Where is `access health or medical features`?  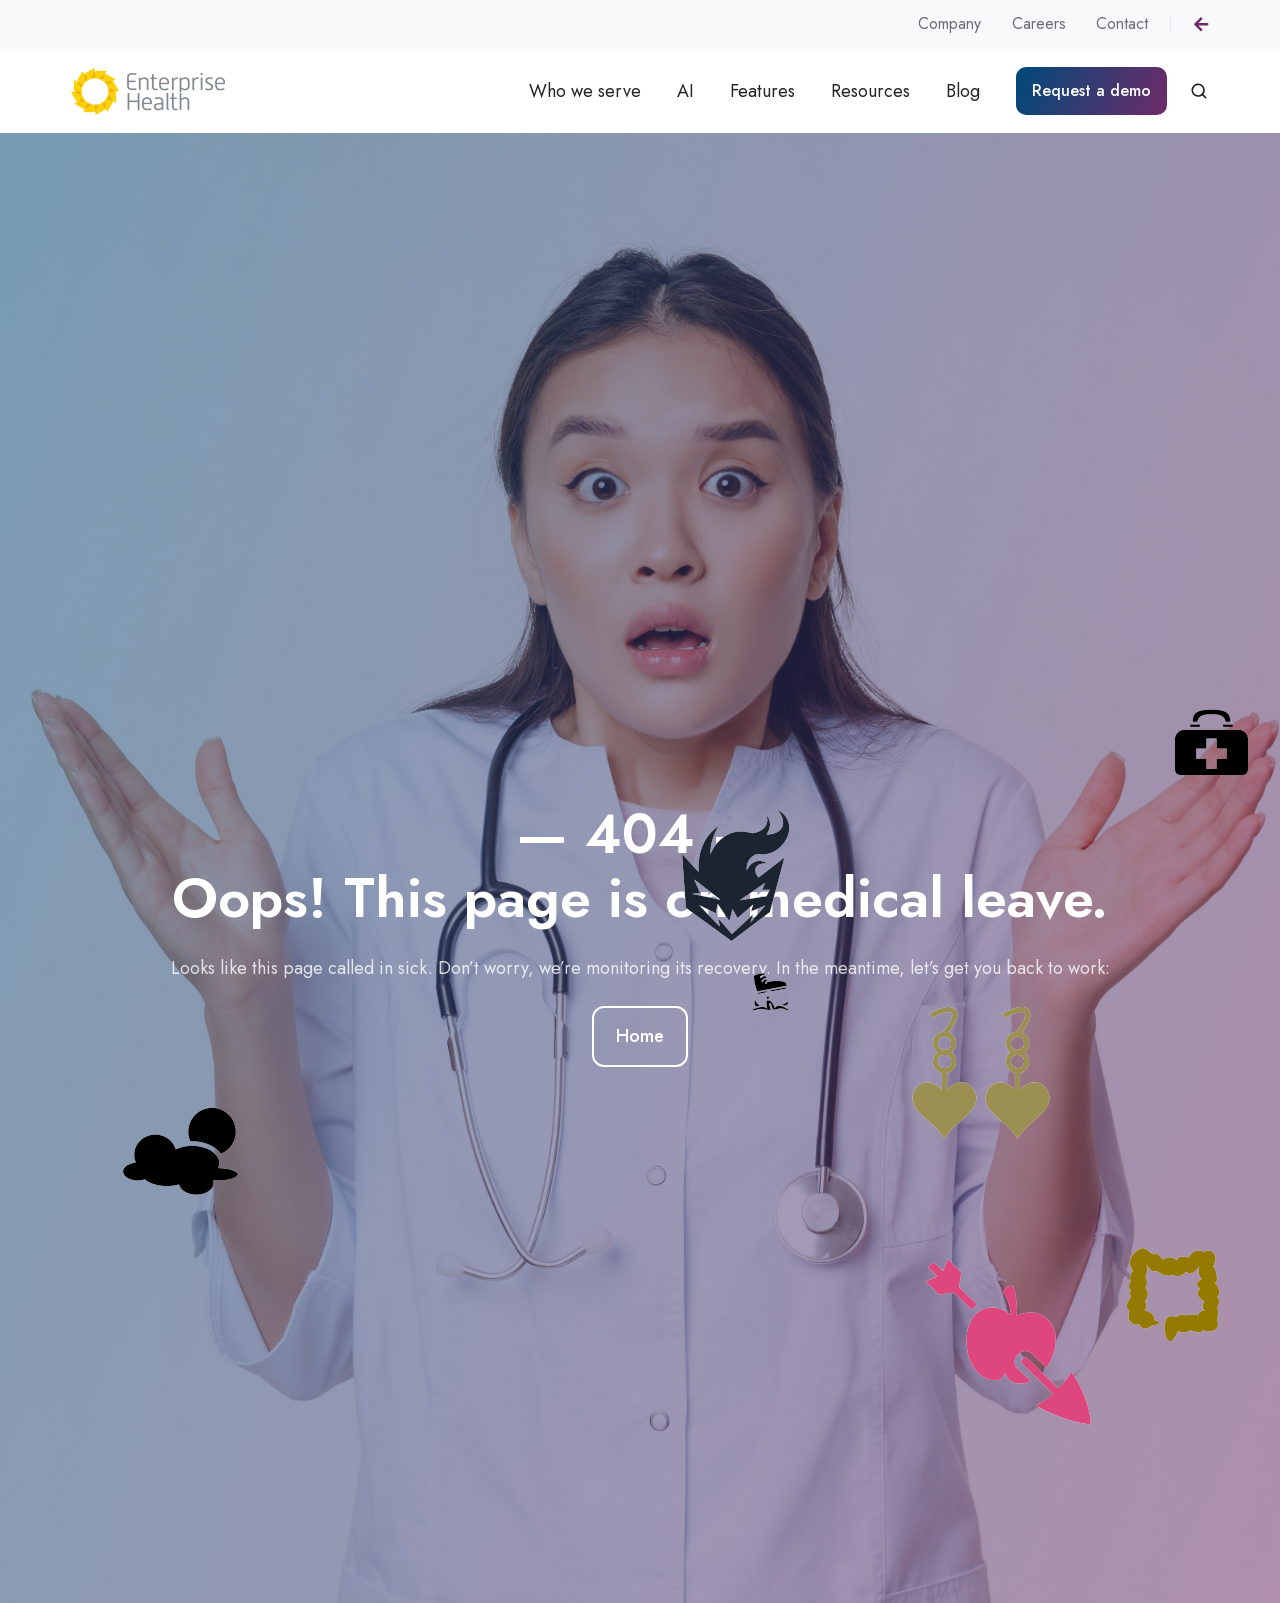 access health or medical features is located at coordinates (1211, 738).